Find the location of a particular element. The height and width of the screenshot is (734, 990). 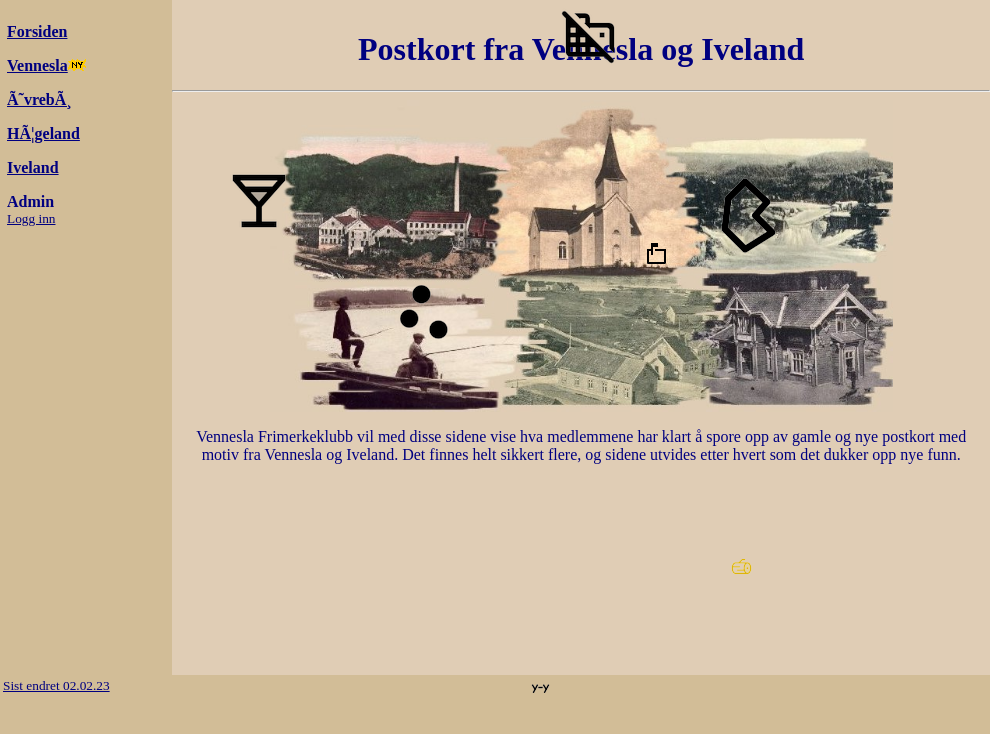

indicates a website or domain is unavailable is located at coordinates (590, 35).